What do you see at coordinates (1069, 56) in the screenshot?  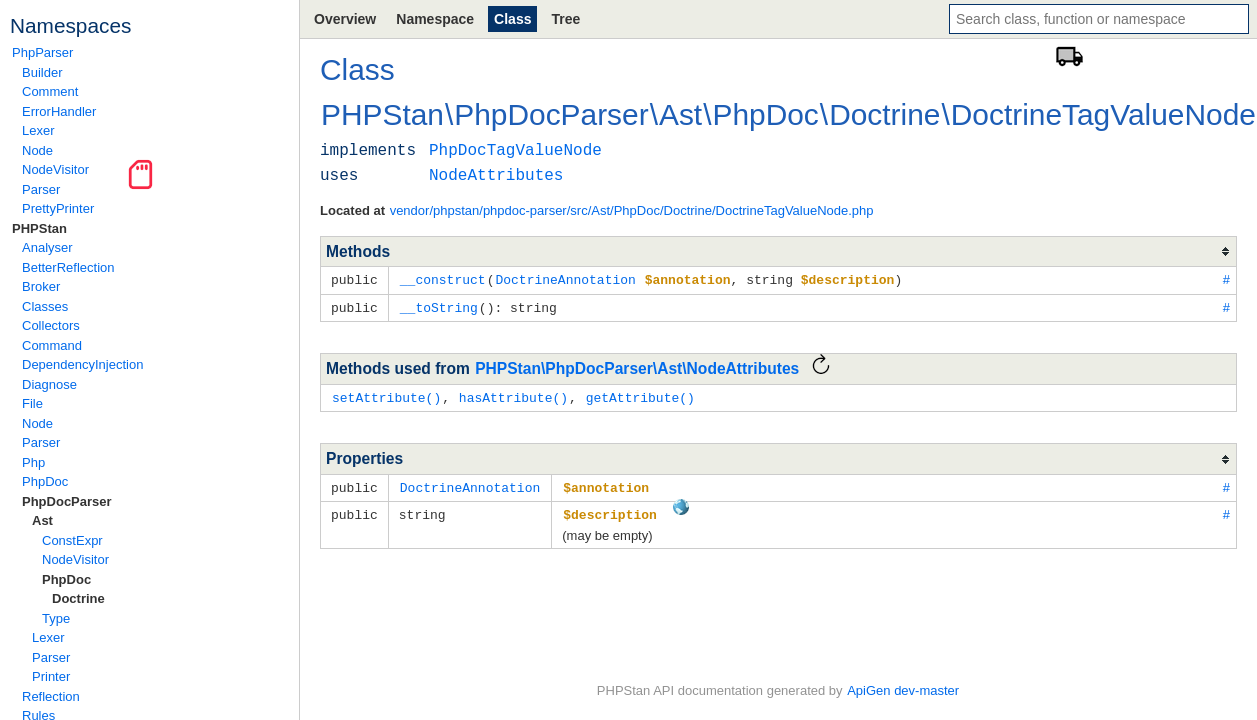 I see `track your delivery status` at bounding box center [1069, 56].